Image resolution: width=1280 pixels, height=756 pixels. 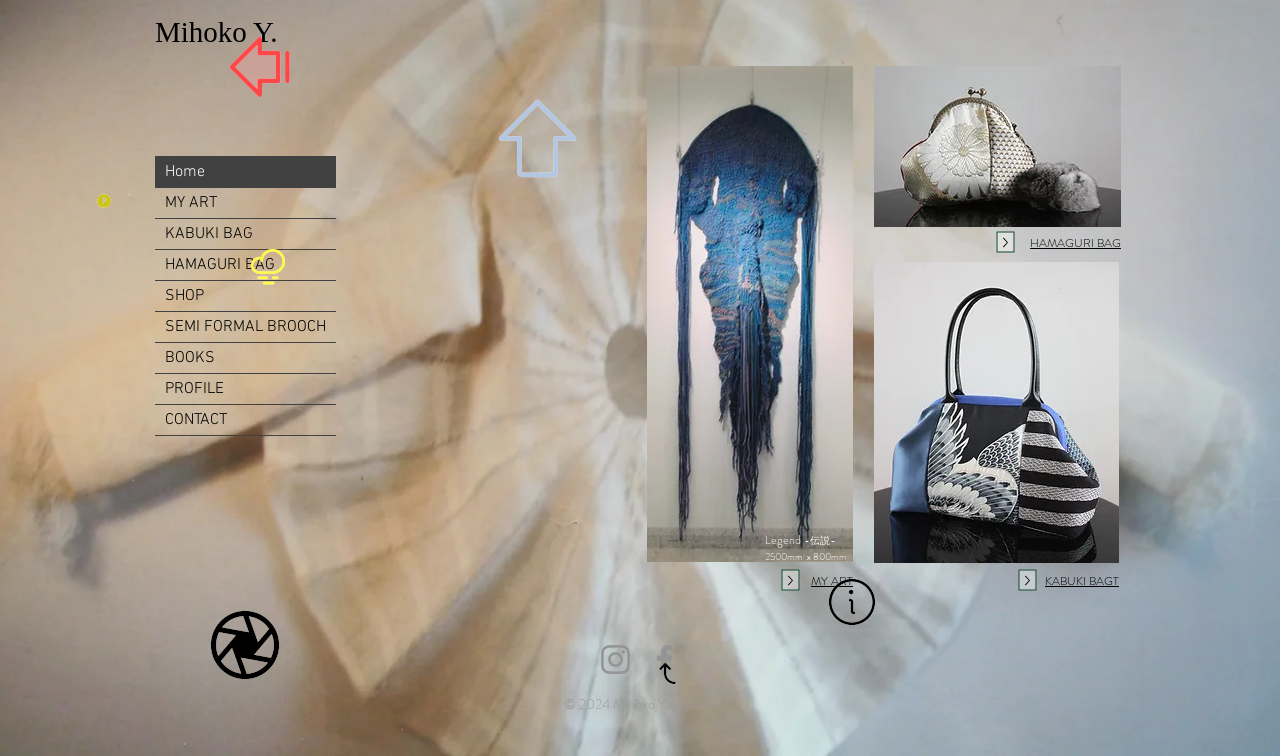 I want to click on view more information or details, so click(x=852, y=602).